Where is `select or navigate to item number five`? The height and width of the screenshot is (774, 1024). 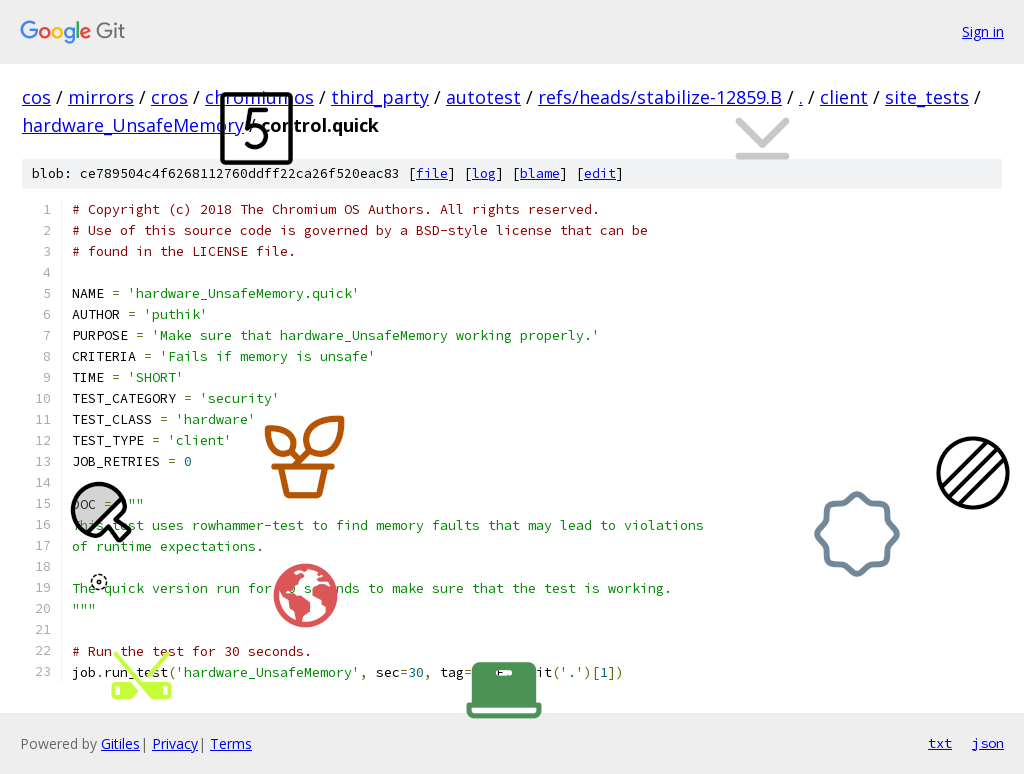
select or navigate to item number five is located at coordinates (256, 128).